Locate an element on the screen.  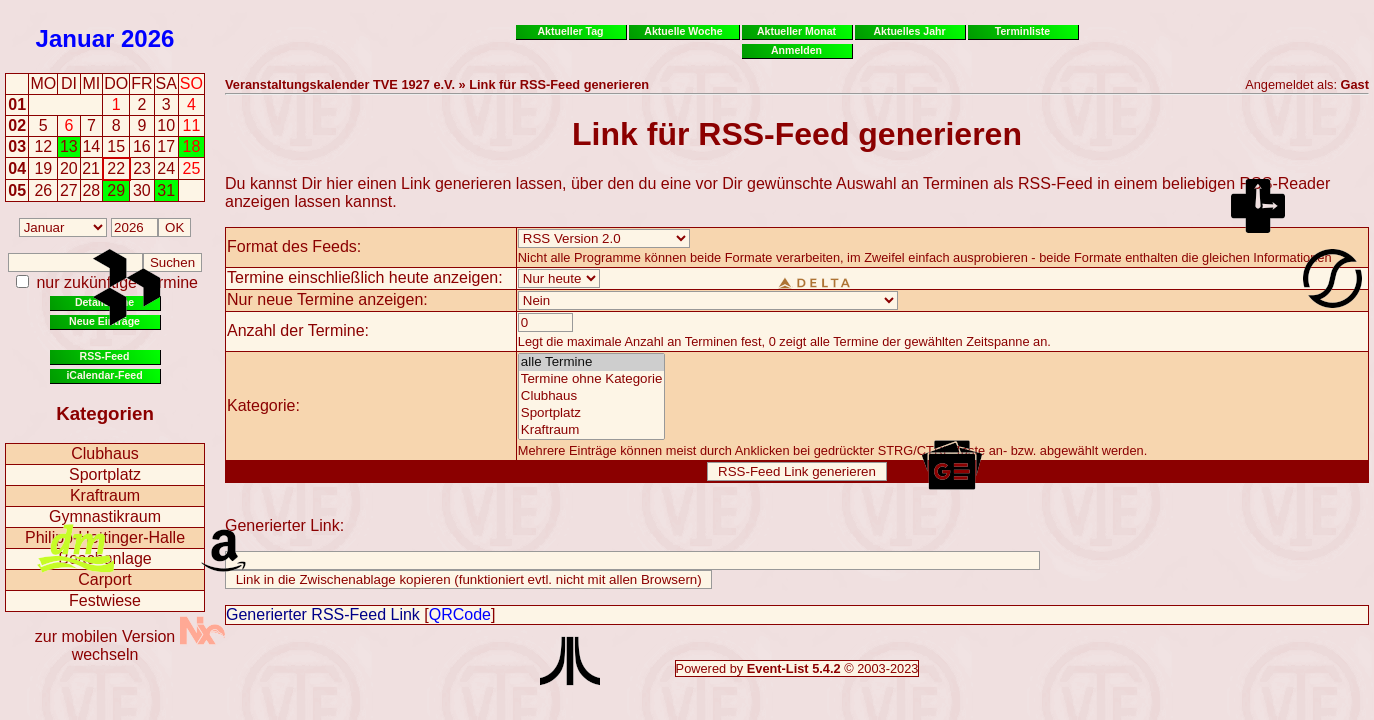
Atari brand logo is located at coordinates (570, 661).